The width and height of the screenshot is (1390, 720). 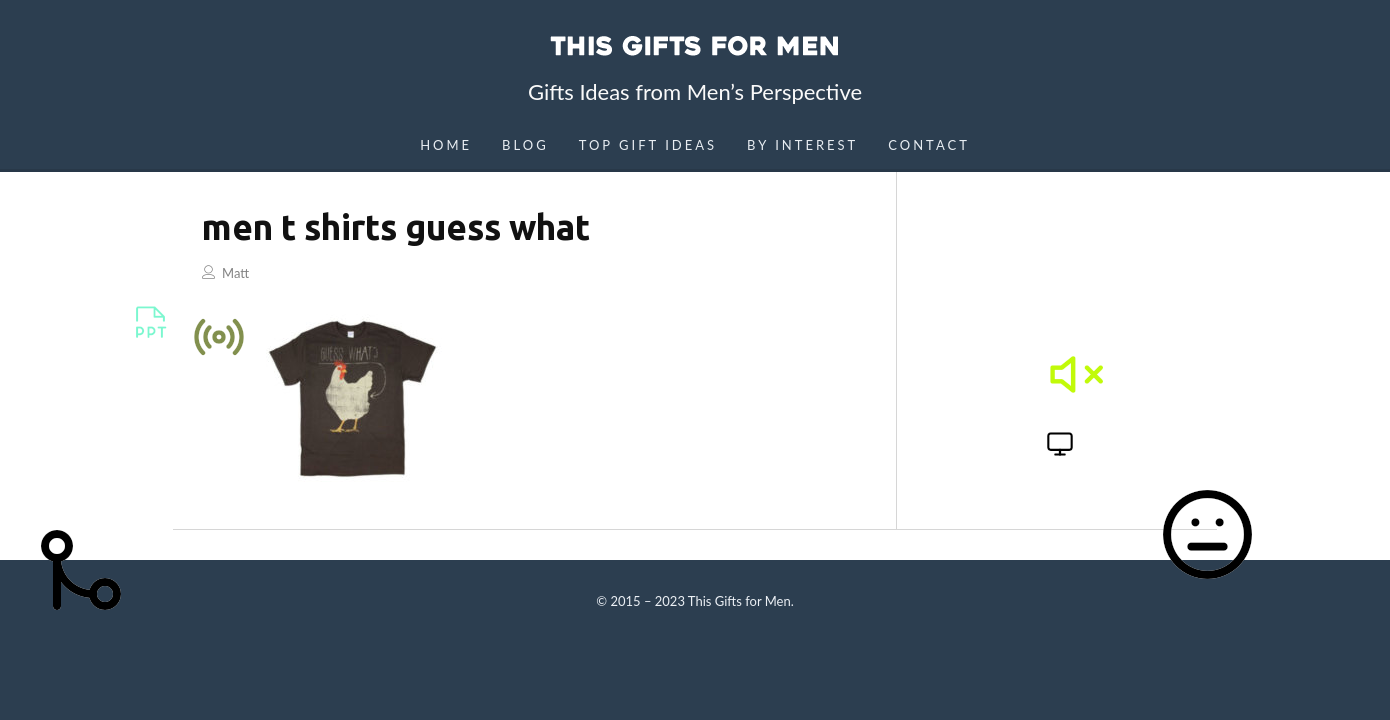 I want to click on merge branches in version control, so click(x=81, y=570).